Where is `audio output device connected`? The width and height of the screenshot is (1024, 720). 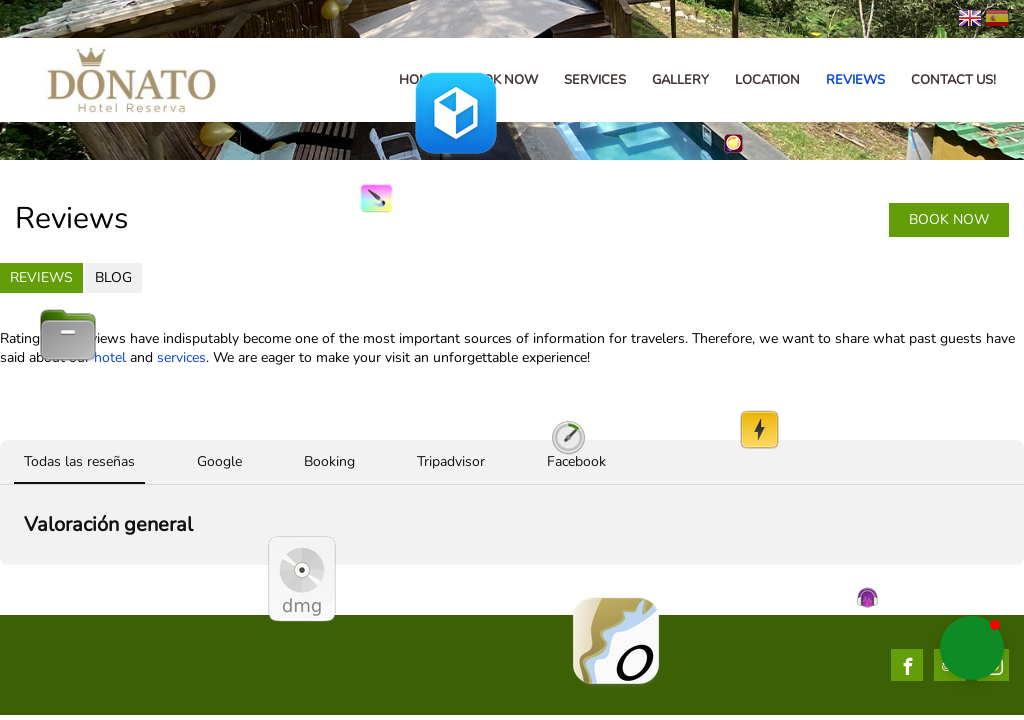
audio output device connected is located at coordinates (867, 597).